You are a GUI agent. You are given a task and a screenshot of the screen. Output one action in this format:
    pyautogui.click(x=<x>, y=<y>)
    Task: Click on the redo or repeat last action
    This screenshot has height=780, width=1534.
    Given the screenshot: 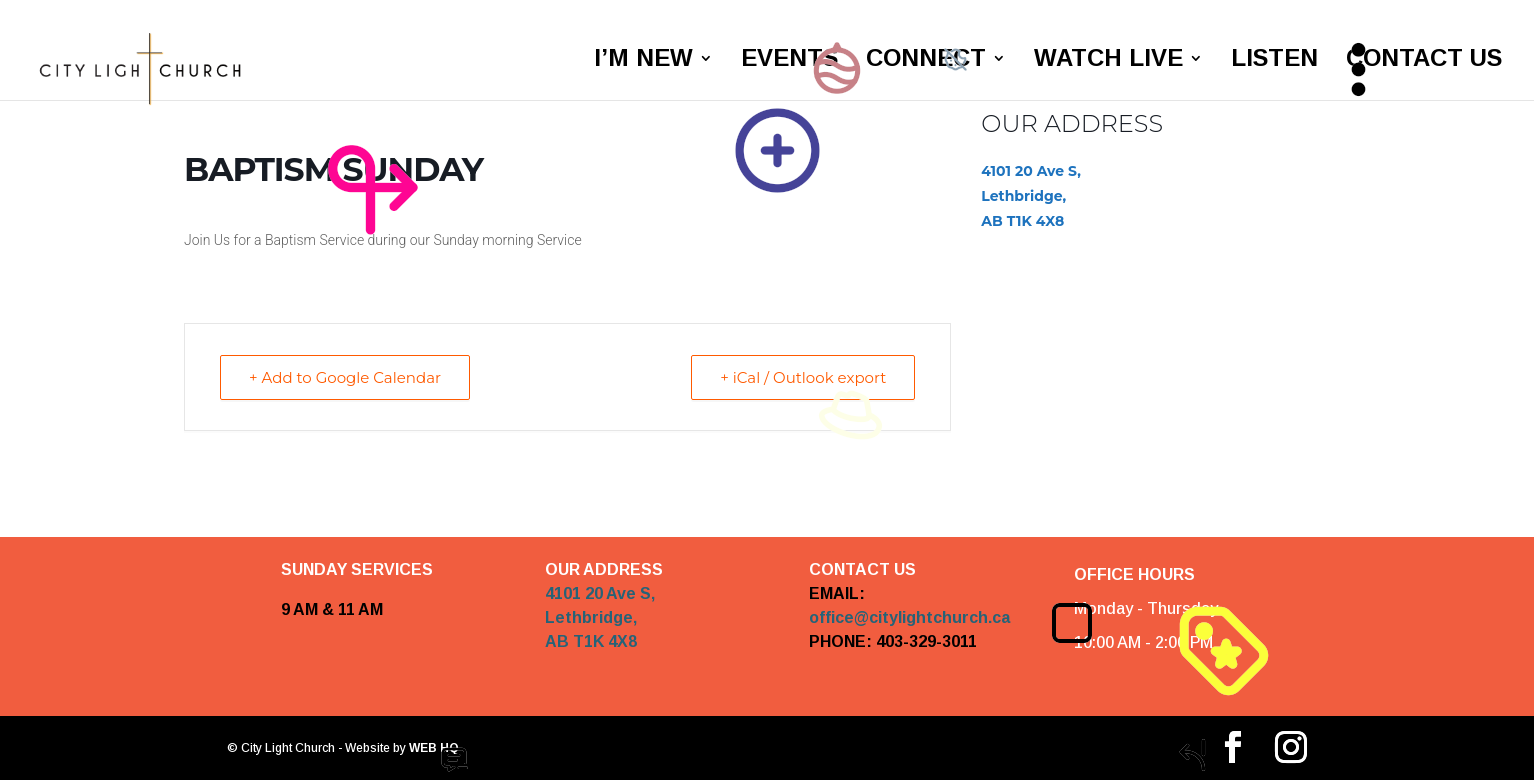 What is the action you would take?
    pyautogui.click(x=370, y=187)
    